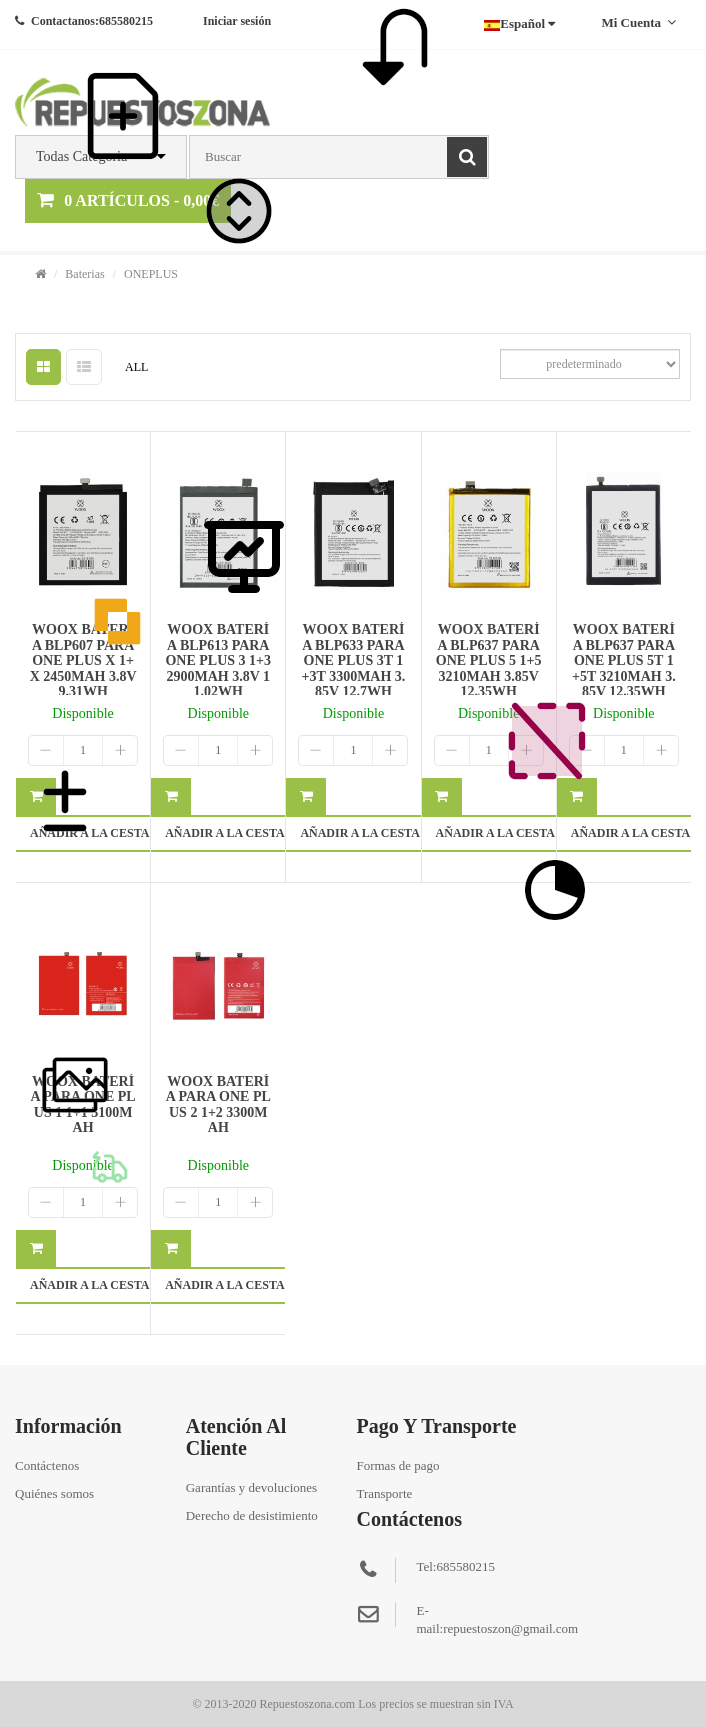  Describe the element at coordinates (244, 557) in the screenshot. I see `start or view a presentation` at that location.